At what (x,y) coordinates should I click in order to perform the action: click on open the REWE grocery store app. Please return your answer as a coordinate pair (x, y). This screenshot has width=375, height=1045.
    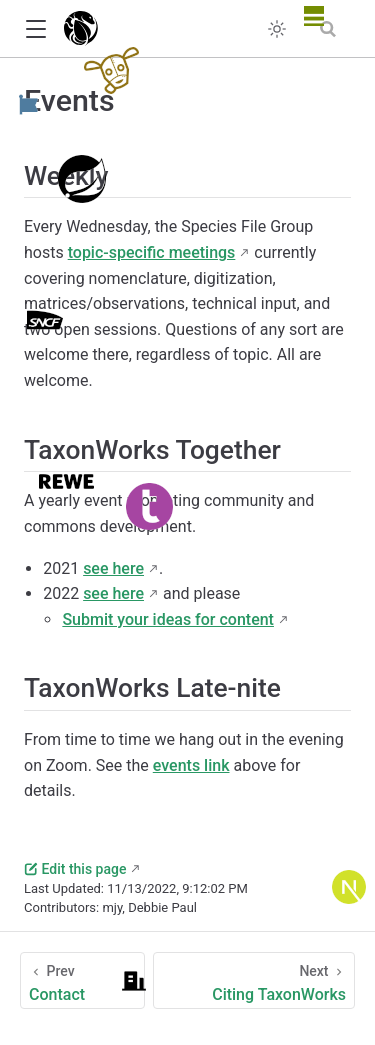
    Looking at the image, I should click on (66, 481).